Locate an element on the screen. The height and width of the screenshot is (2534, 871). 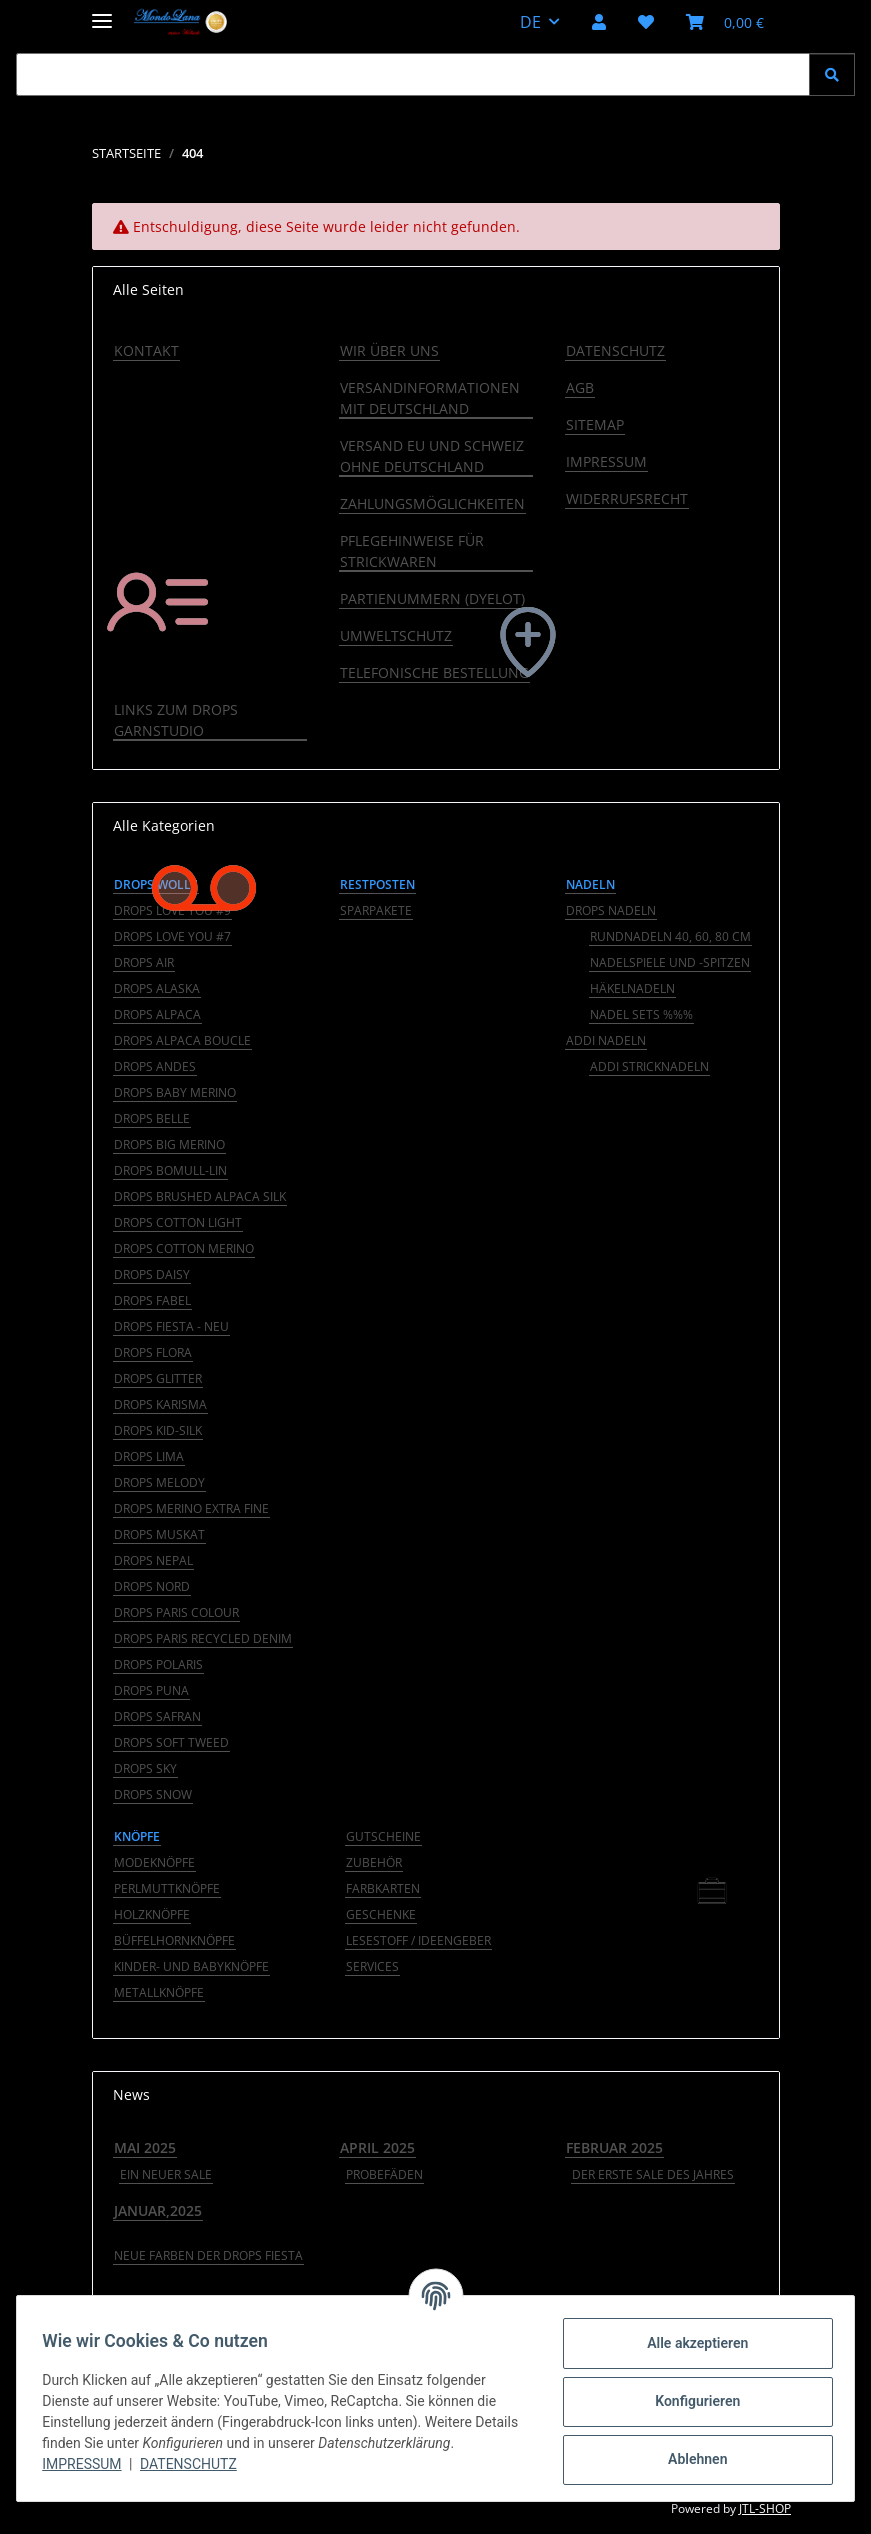
add a new location pin is located at coordinates (528, 642).